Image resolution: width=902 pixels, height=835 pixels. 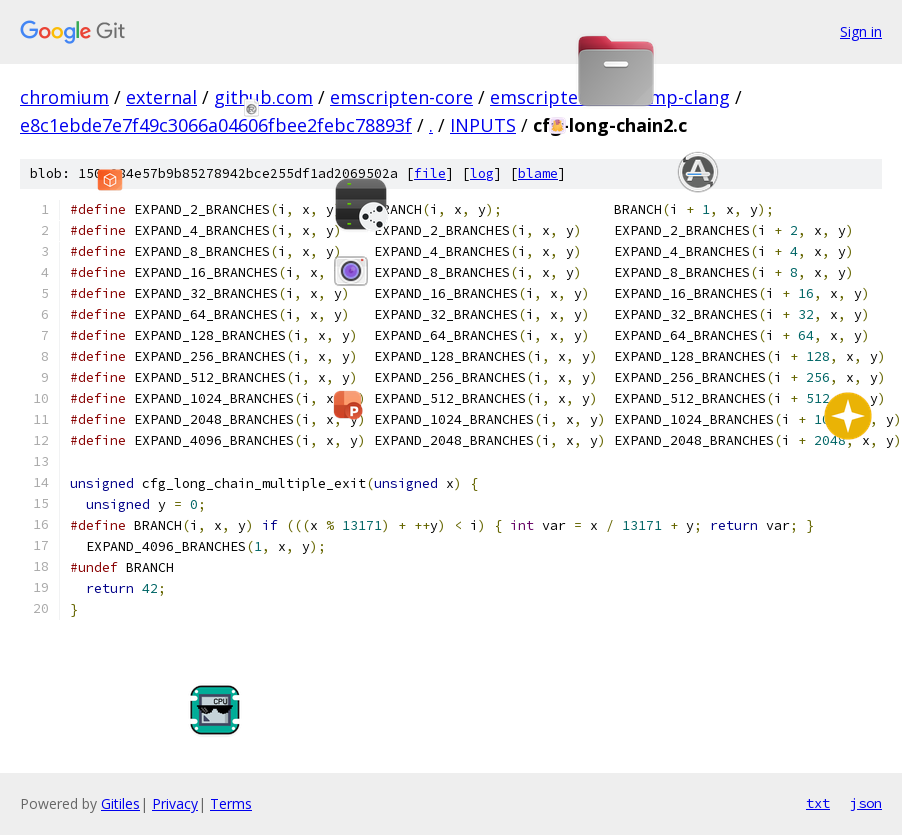 What do you see at coordinates (616, 71) in the screenshot?
I see `open the file manager application` at bounding box center [616, 71].